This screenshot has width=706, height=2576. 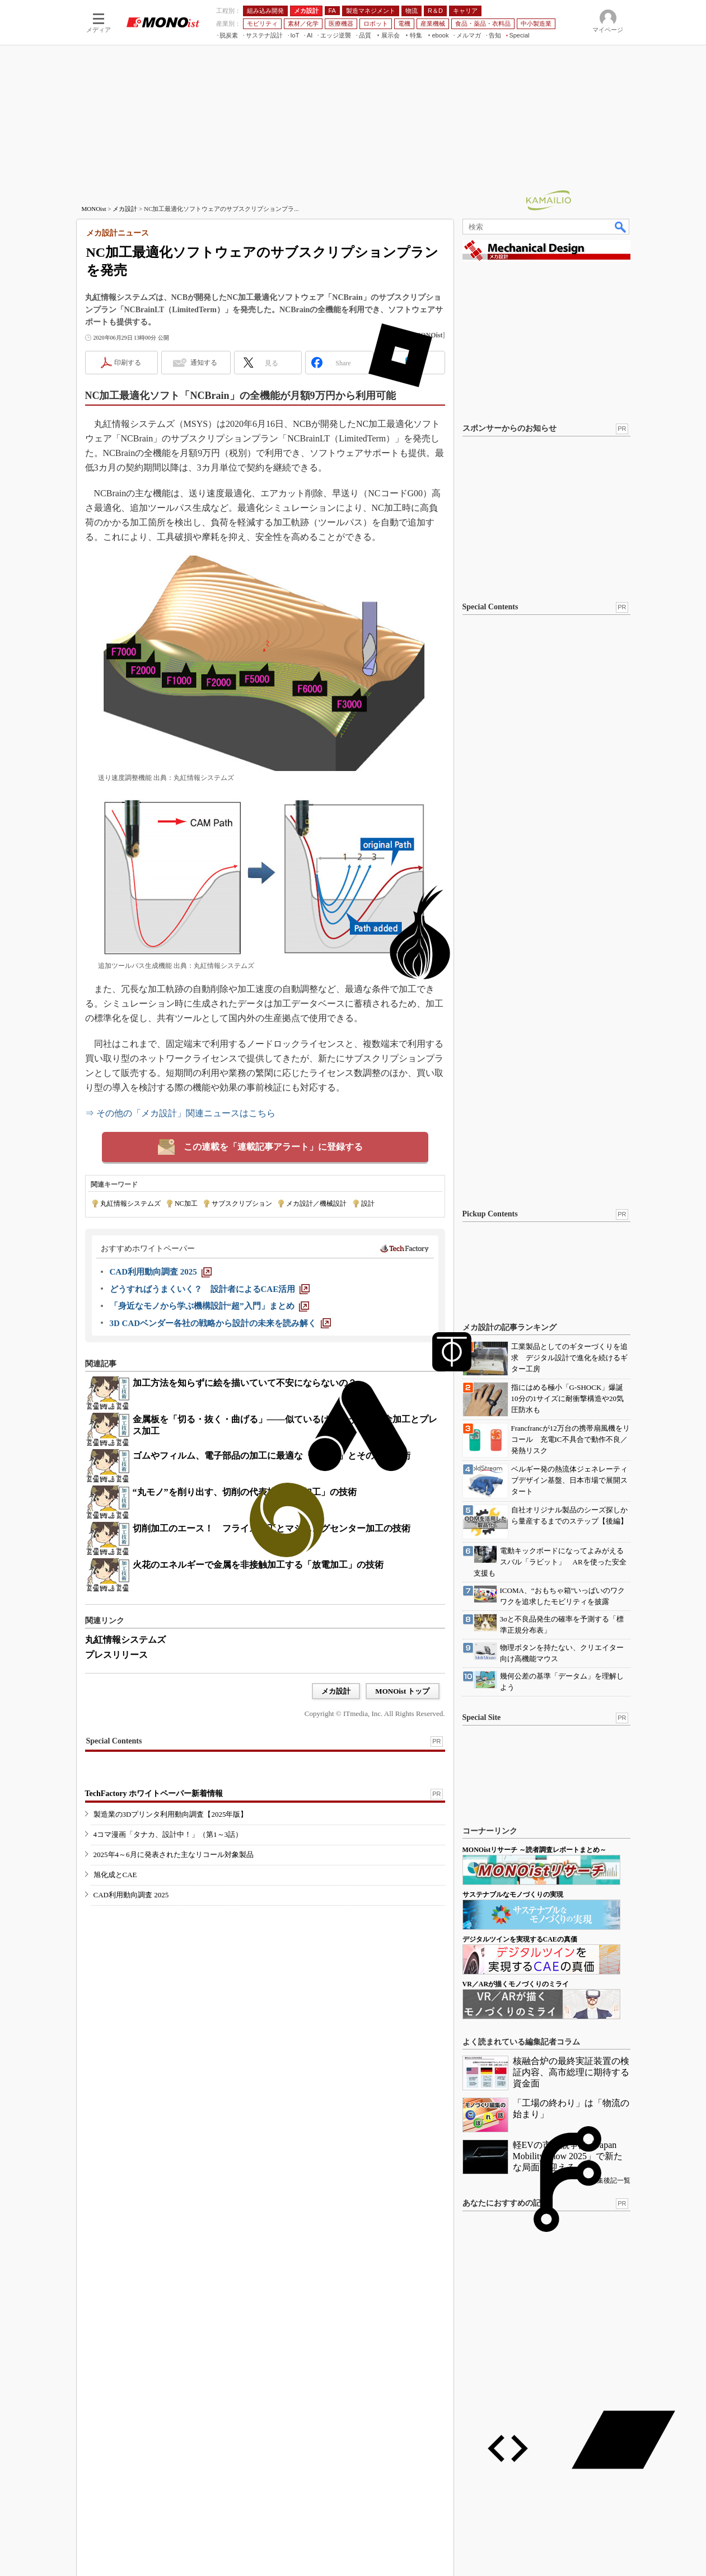 What do you see at coordinates (549, 200) in the screenshot?
I see `kamailio SIP server logo` at bounding box center [549, 200].